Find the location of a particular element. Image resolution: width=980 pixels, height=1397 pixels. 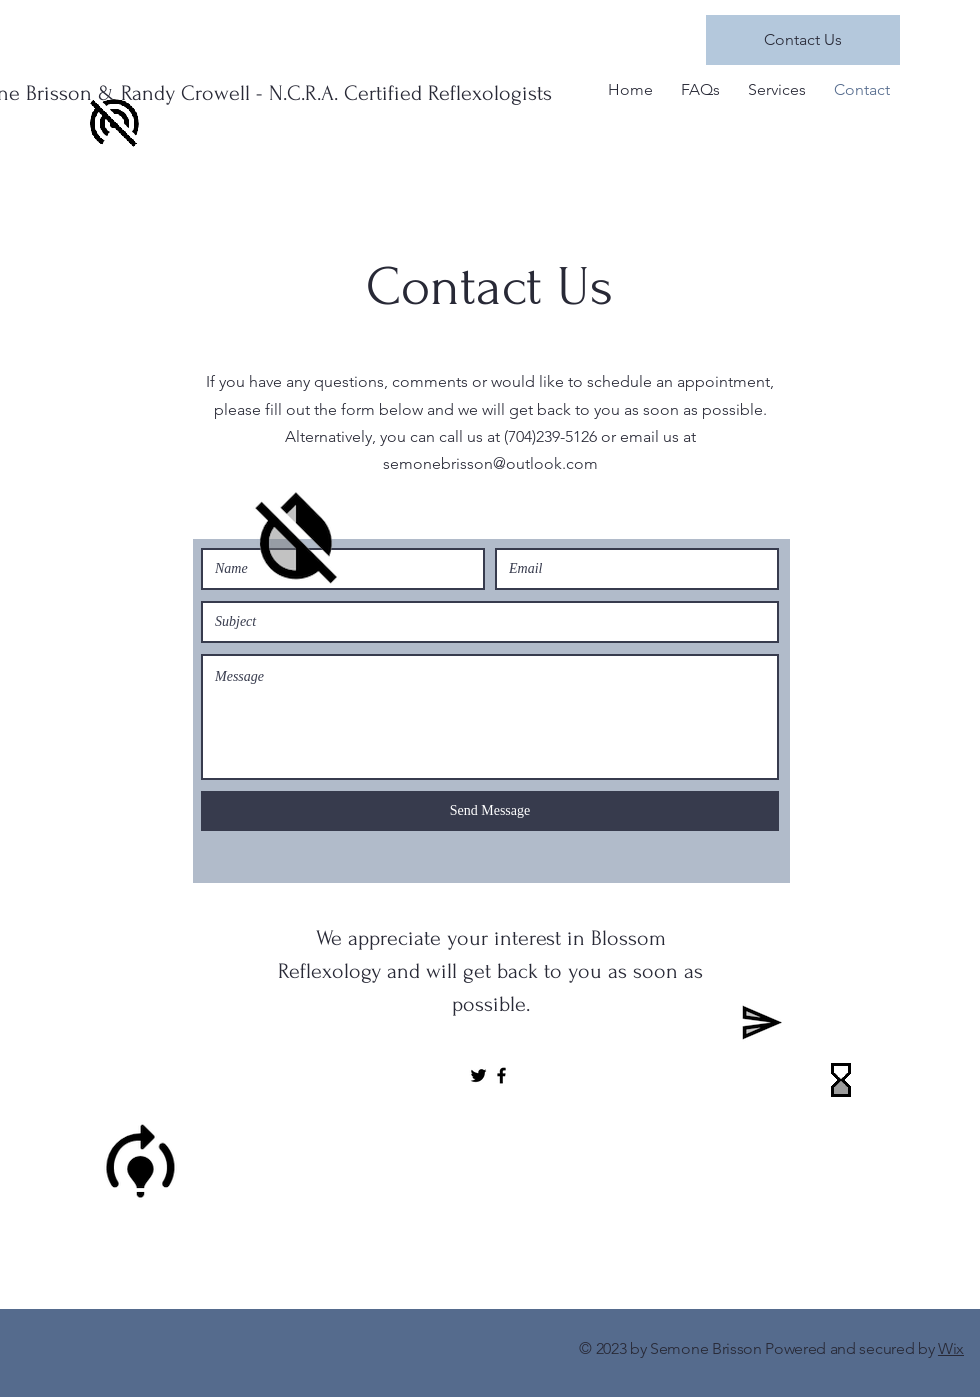

send a message or email is located at coordinates (761, 1022).